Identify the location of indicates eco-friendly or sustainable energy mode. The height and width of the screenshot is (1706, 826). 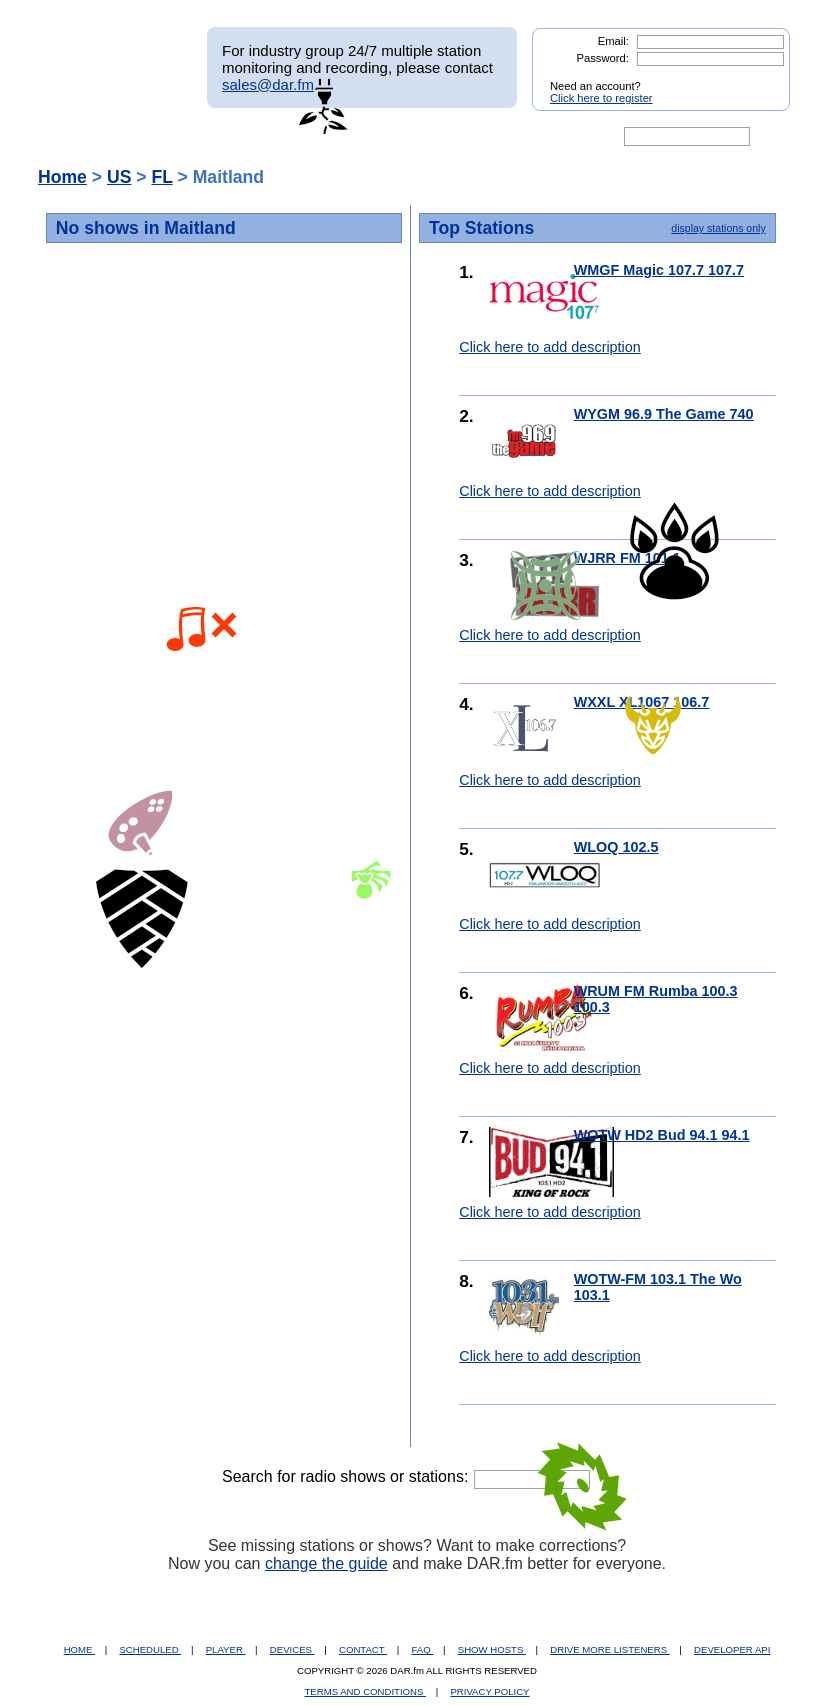
(324, 105).